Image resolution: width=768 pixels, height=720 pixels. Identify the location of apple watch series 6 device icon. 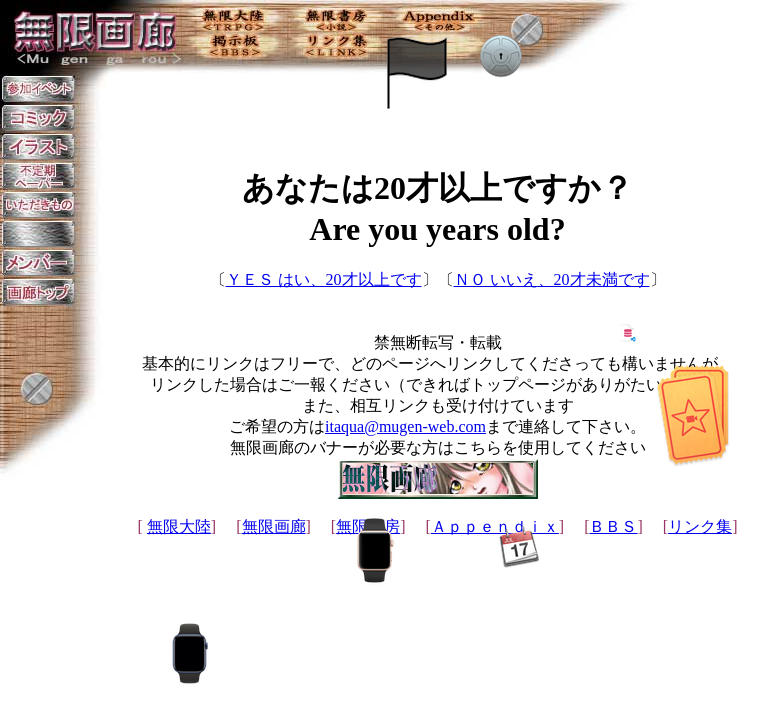
(189, 653).